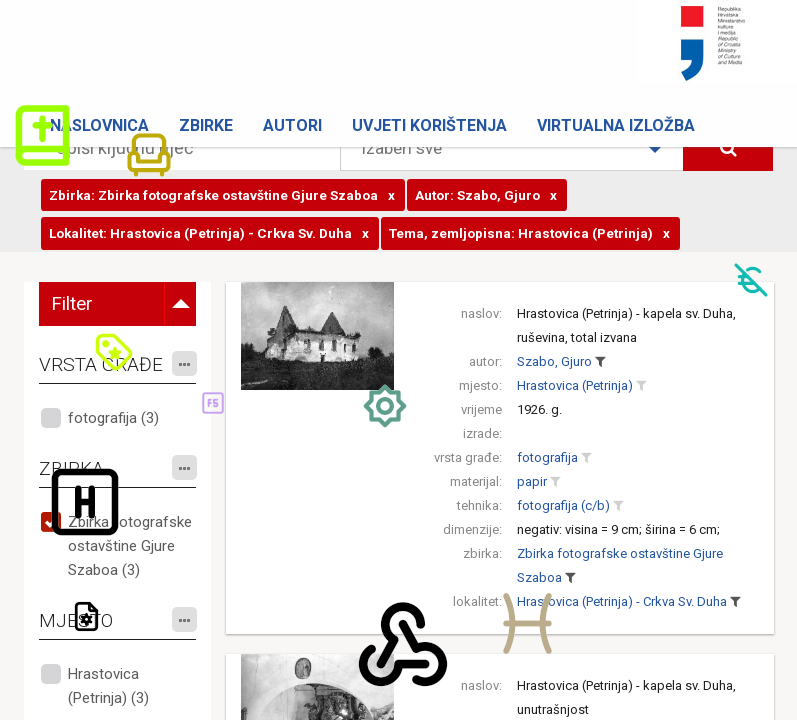 Image resolution: width=797 pixels, height=720 pixels. What do you see at coordinates (114, 352) in the screenshot?
I see `mark item as favorite` at bounding box center [114, 352].